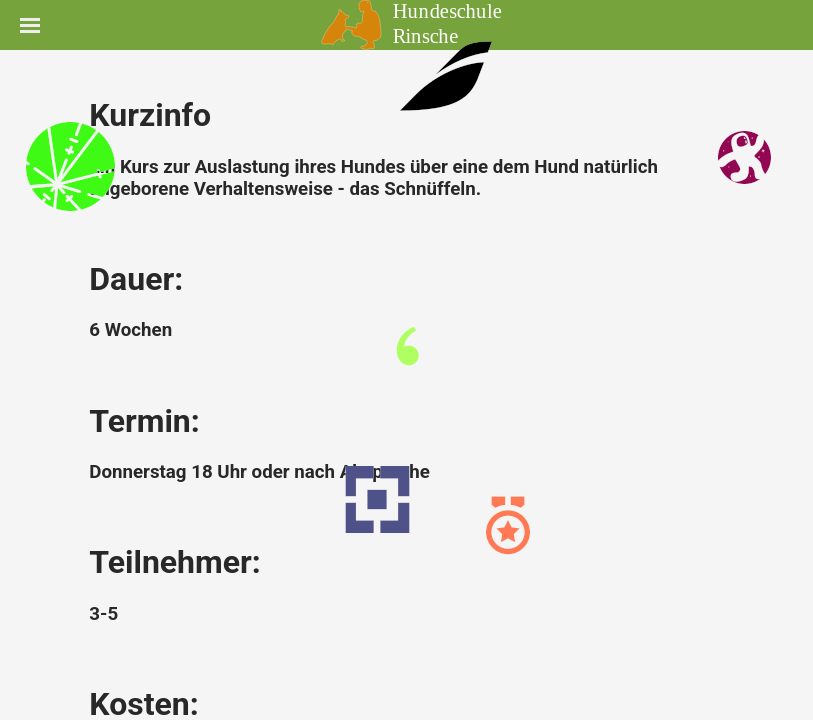  What do you see at coordinates (508, 524) in the screenshot?
I see `view achievements or awards` at bounding box center [508, 524].